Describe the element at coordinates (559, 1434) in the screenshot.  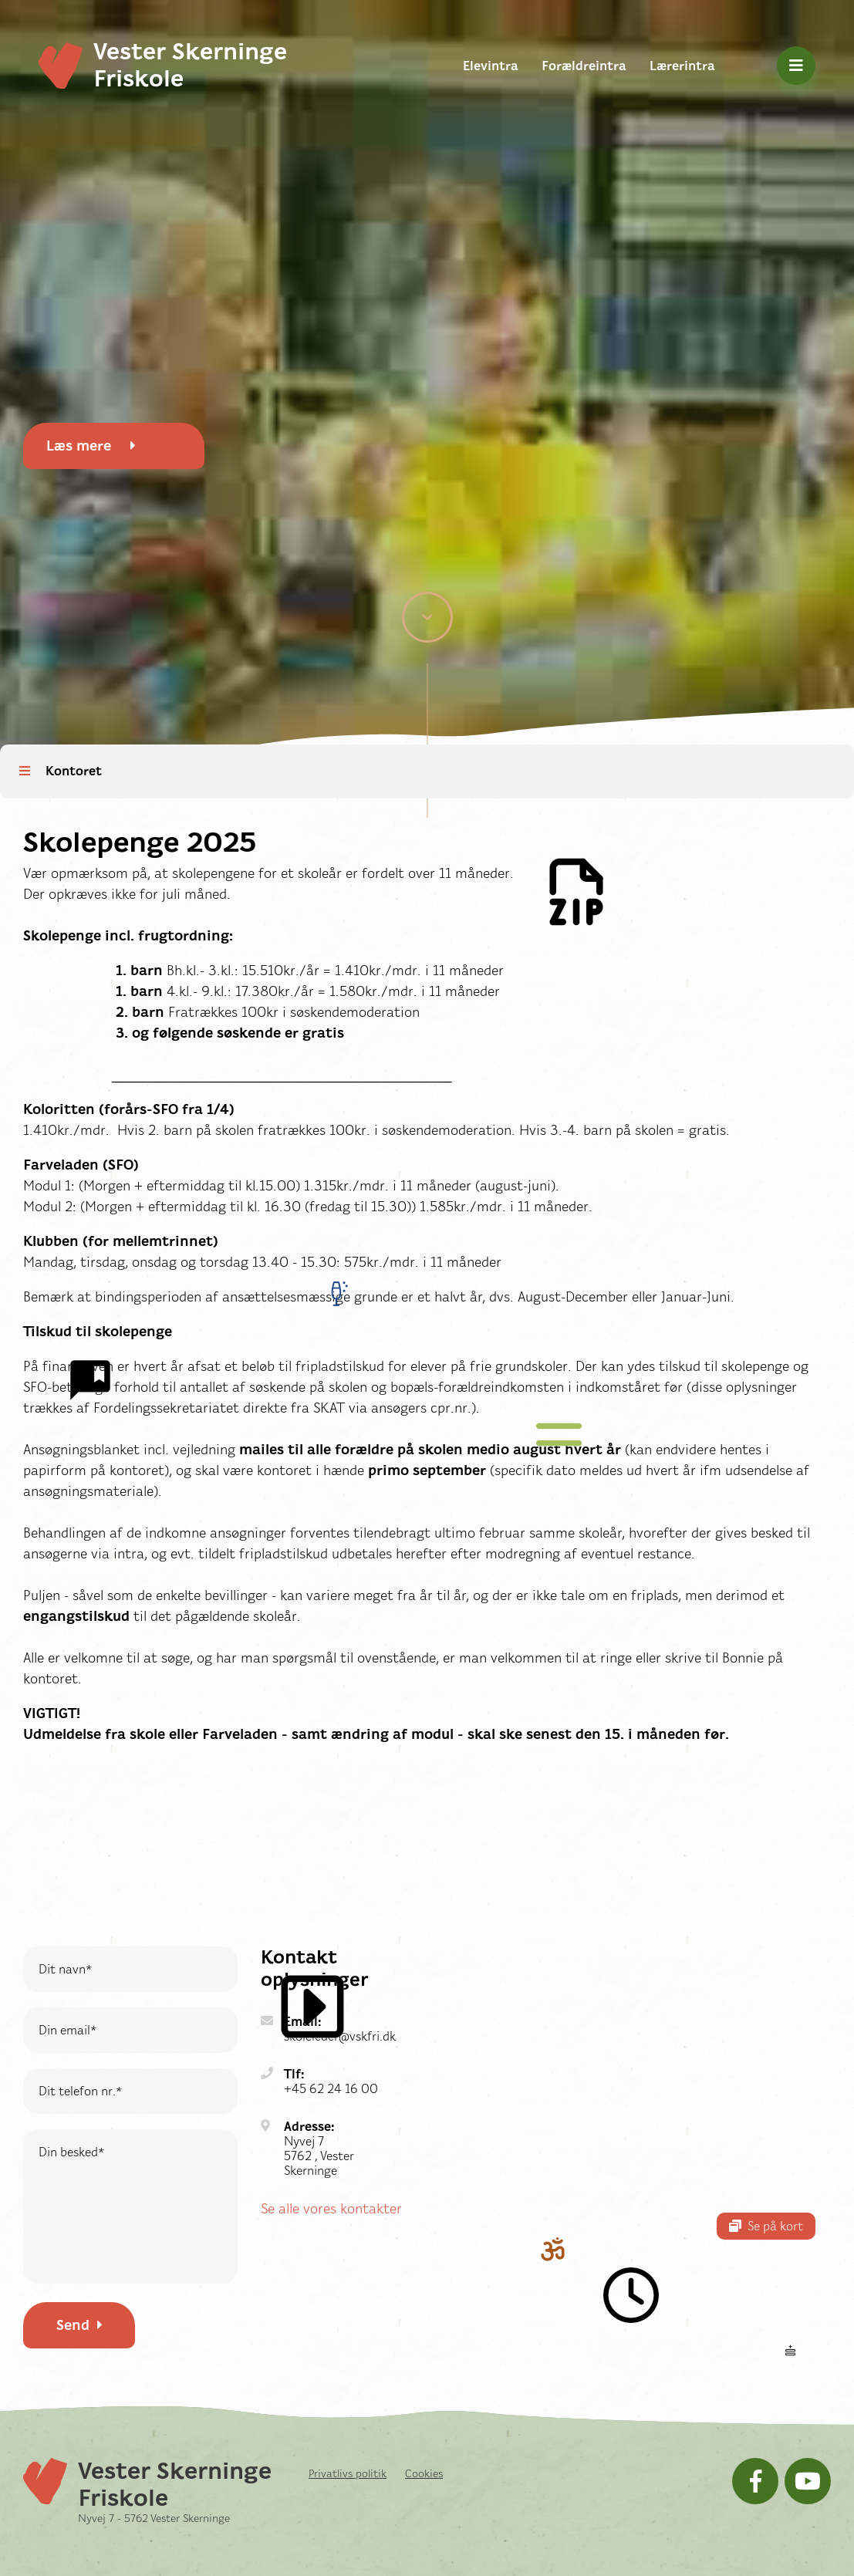
I see `indicates equality or balance between values` at that location.